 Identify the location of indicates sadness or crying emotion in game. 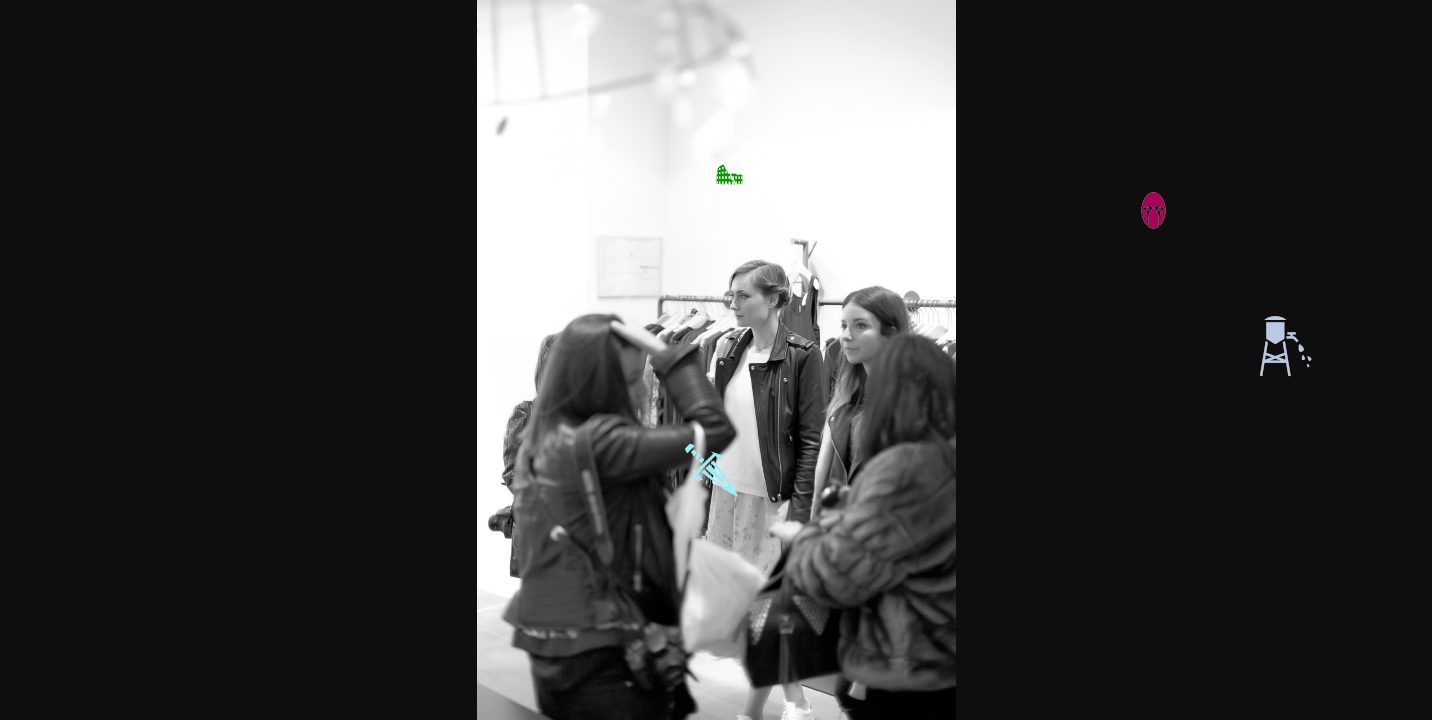
(1153, 210).